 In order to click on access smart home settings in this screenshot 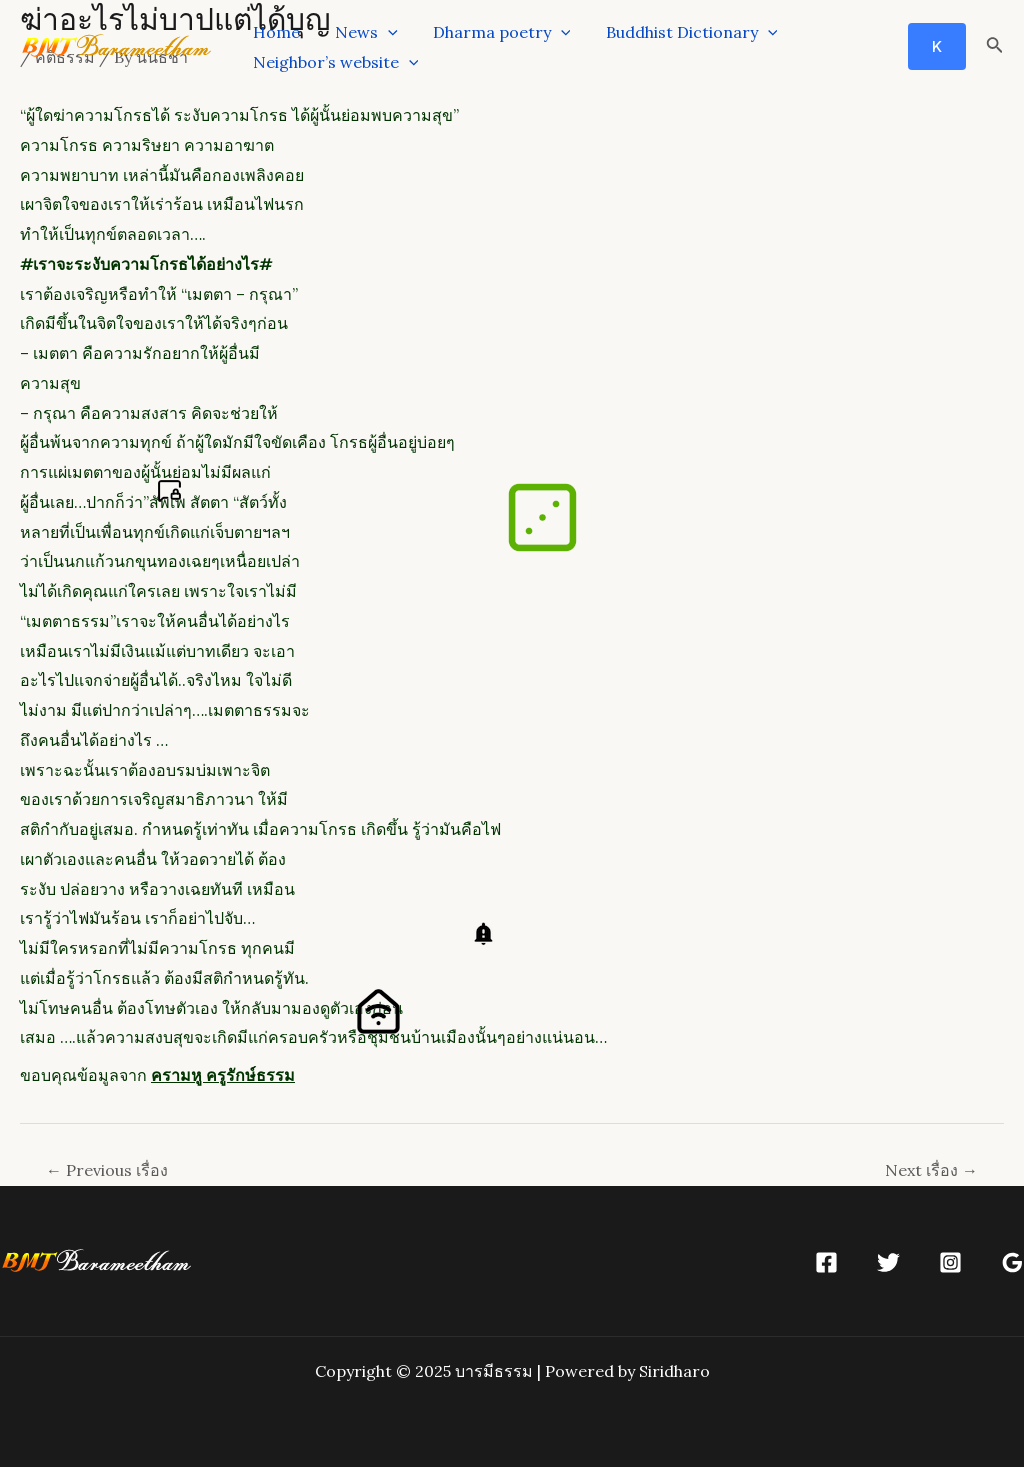, I will do `click(378, 1012)`.